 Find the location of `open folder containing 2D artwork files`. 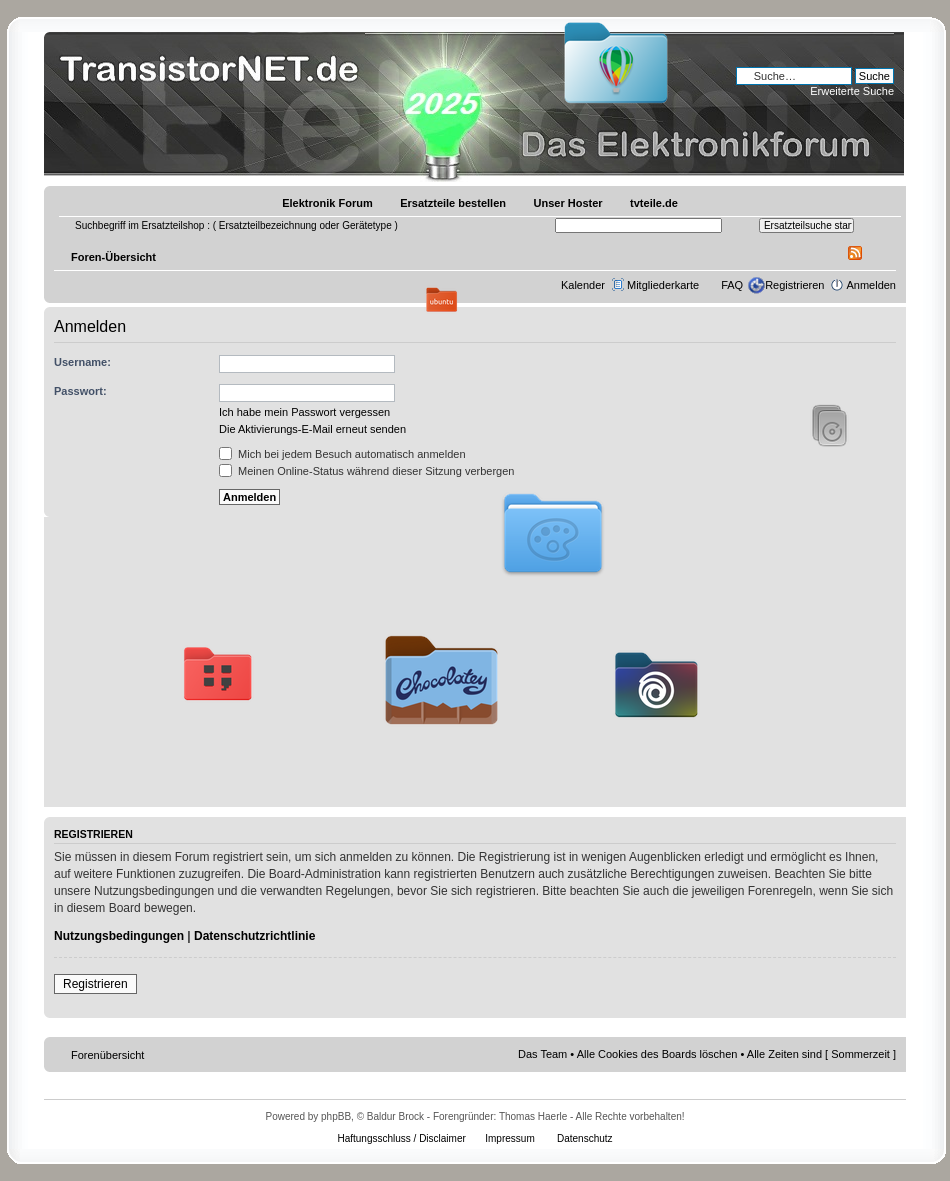

open folder containing 2D artwork files is located at coordinates (553, 533).